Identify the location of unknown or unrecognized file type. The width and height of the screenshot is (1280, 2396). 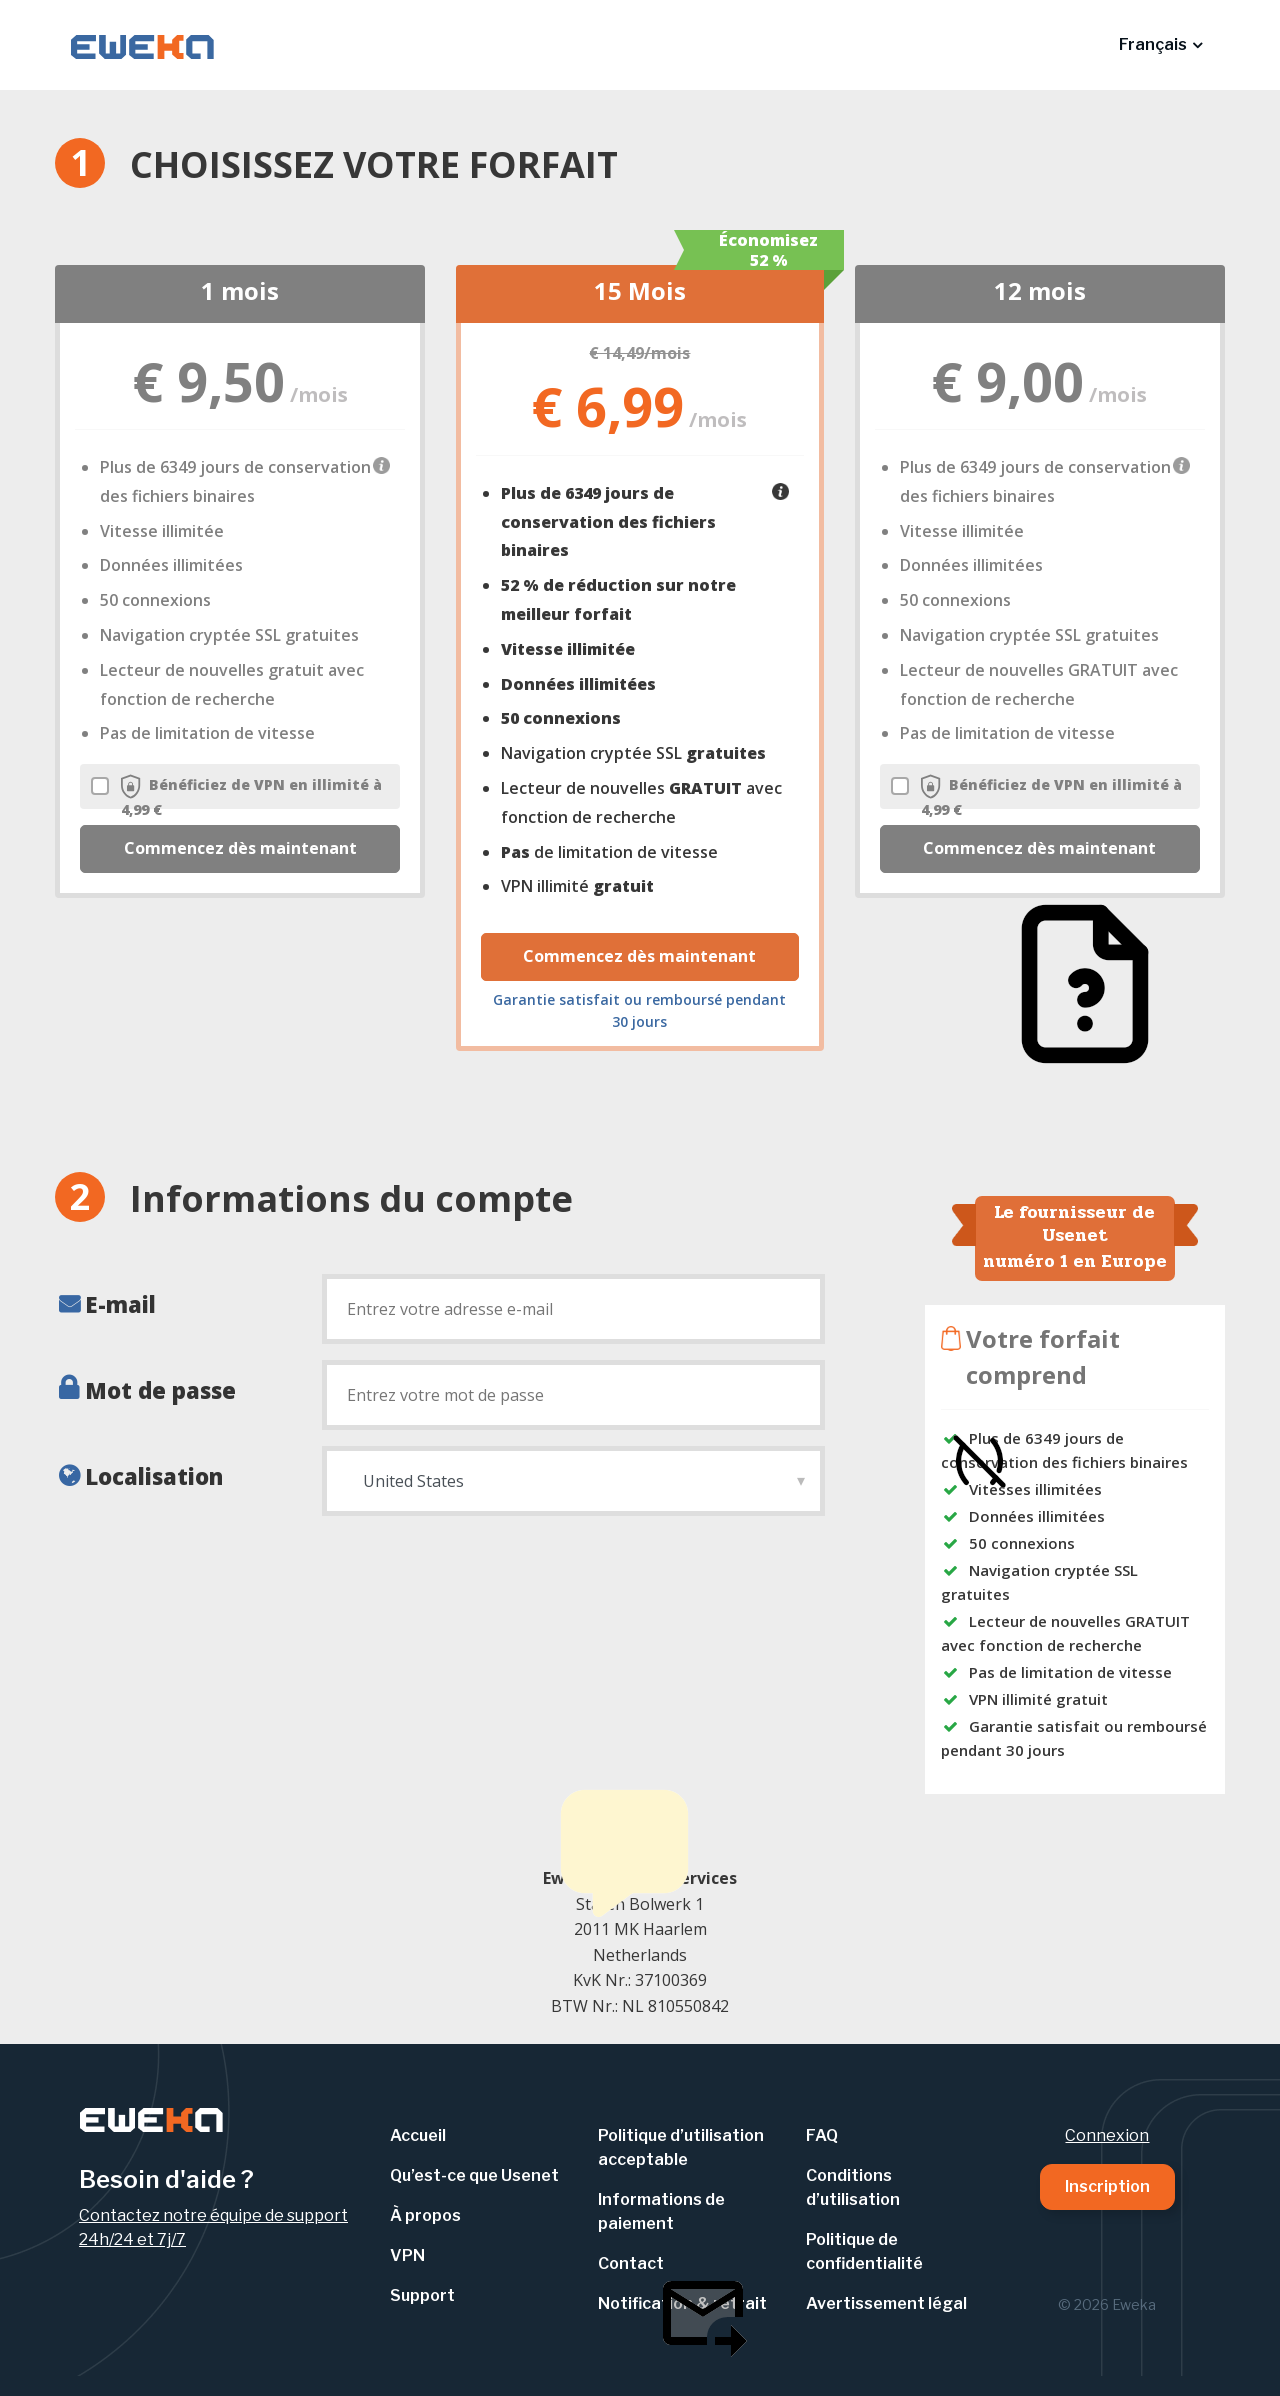
(1085, 984).